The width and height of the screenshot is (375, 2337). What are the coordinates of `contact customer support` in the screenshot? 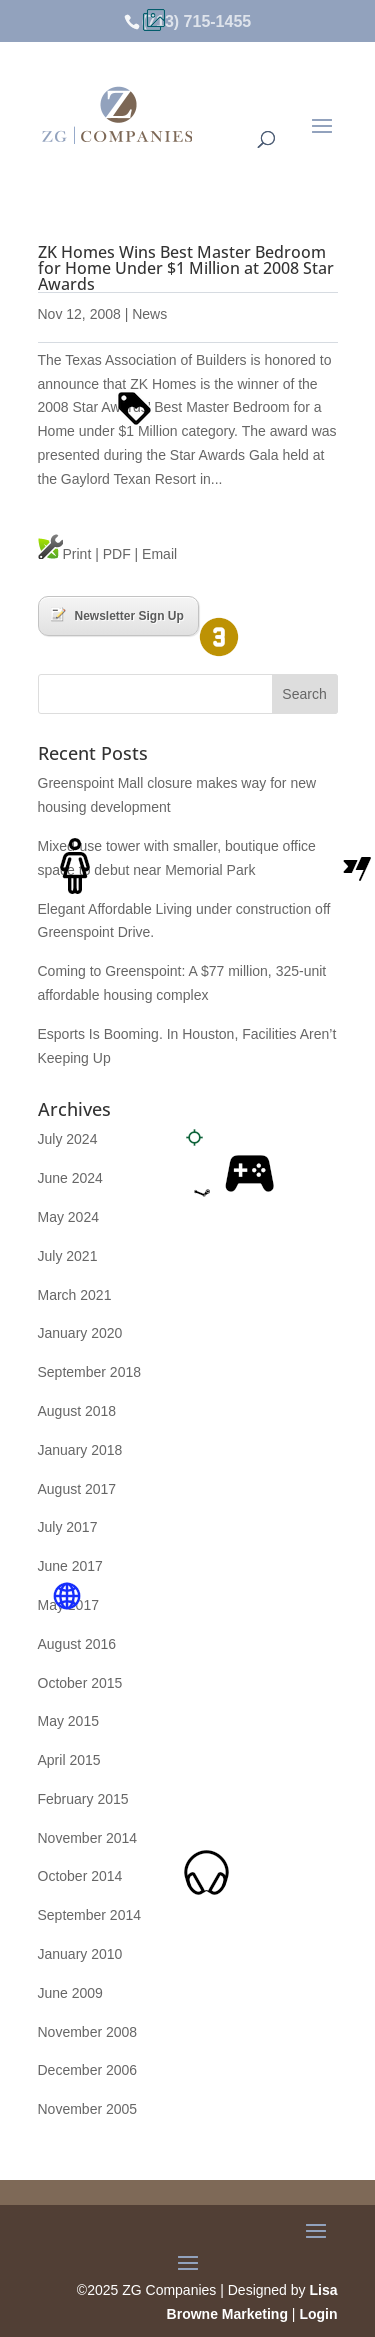 It's located at (206, 1872).